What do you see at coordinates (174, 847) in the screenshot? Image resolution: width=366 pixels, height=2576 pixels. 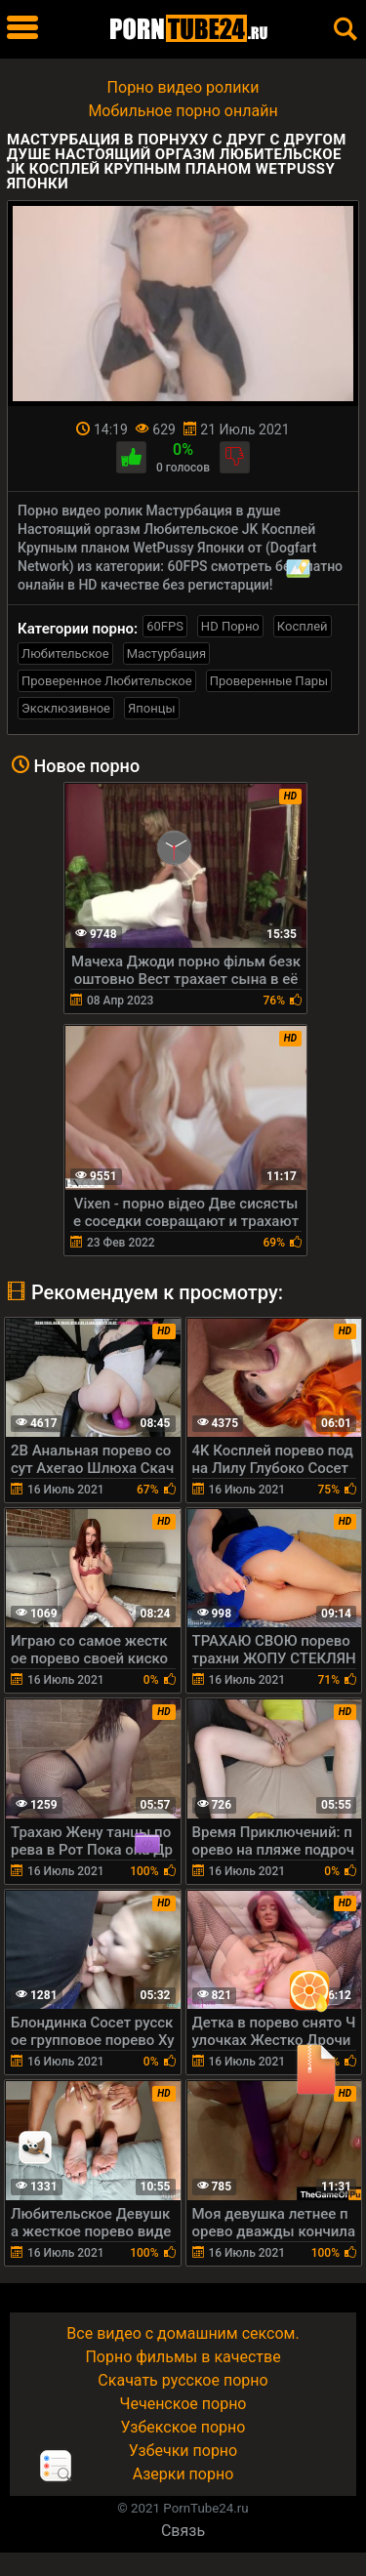 I see `open the clock app` at bounding box center [174, 847].